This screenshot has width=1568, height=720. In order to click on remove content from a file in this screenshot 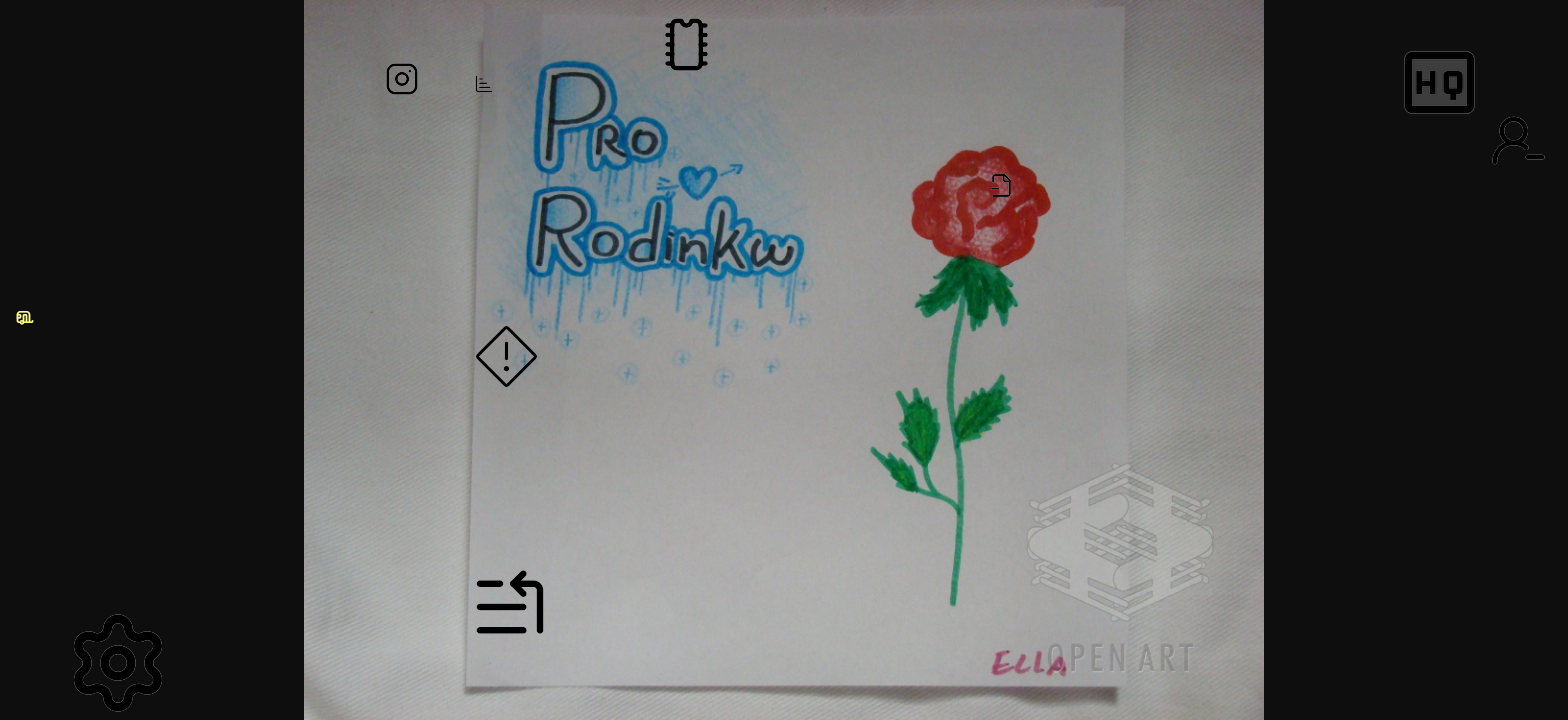, I will do `click(1001, 185)`.